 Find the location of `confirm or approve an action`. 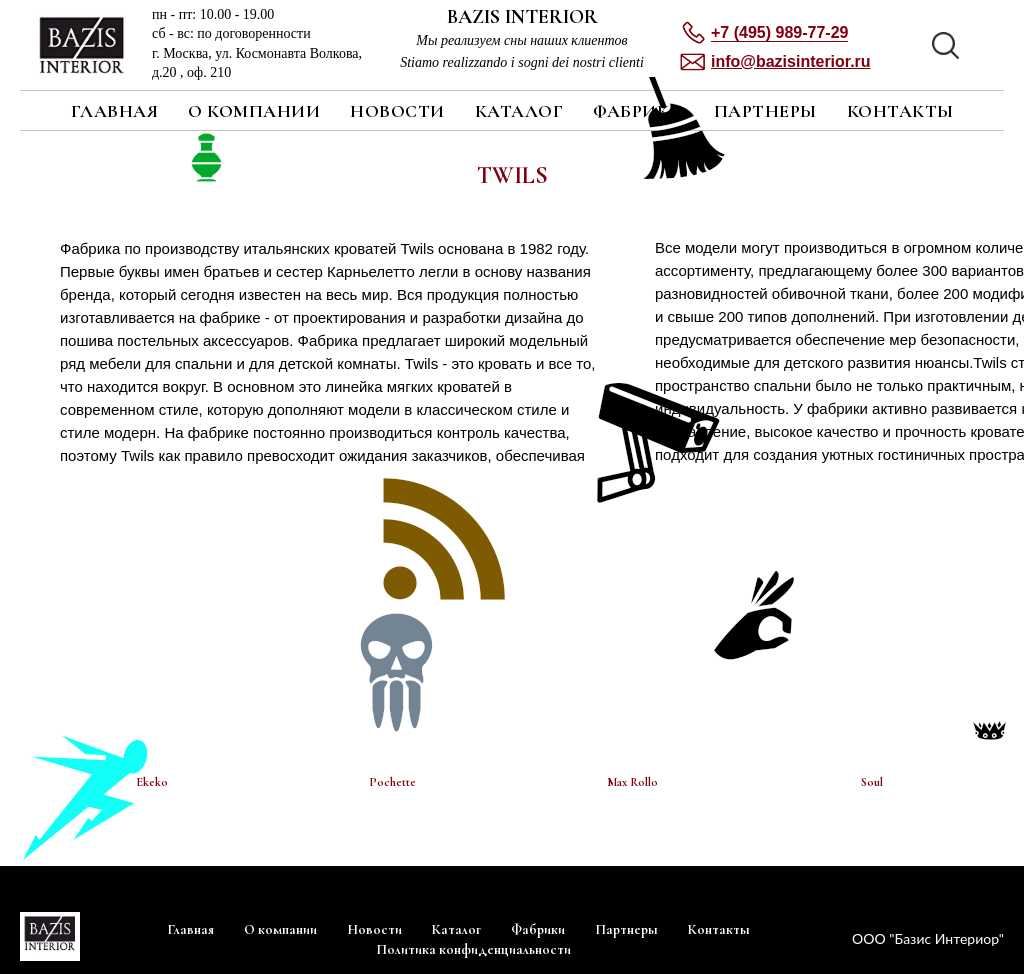

confirm or approve an action is located at coordinates (754, 615).